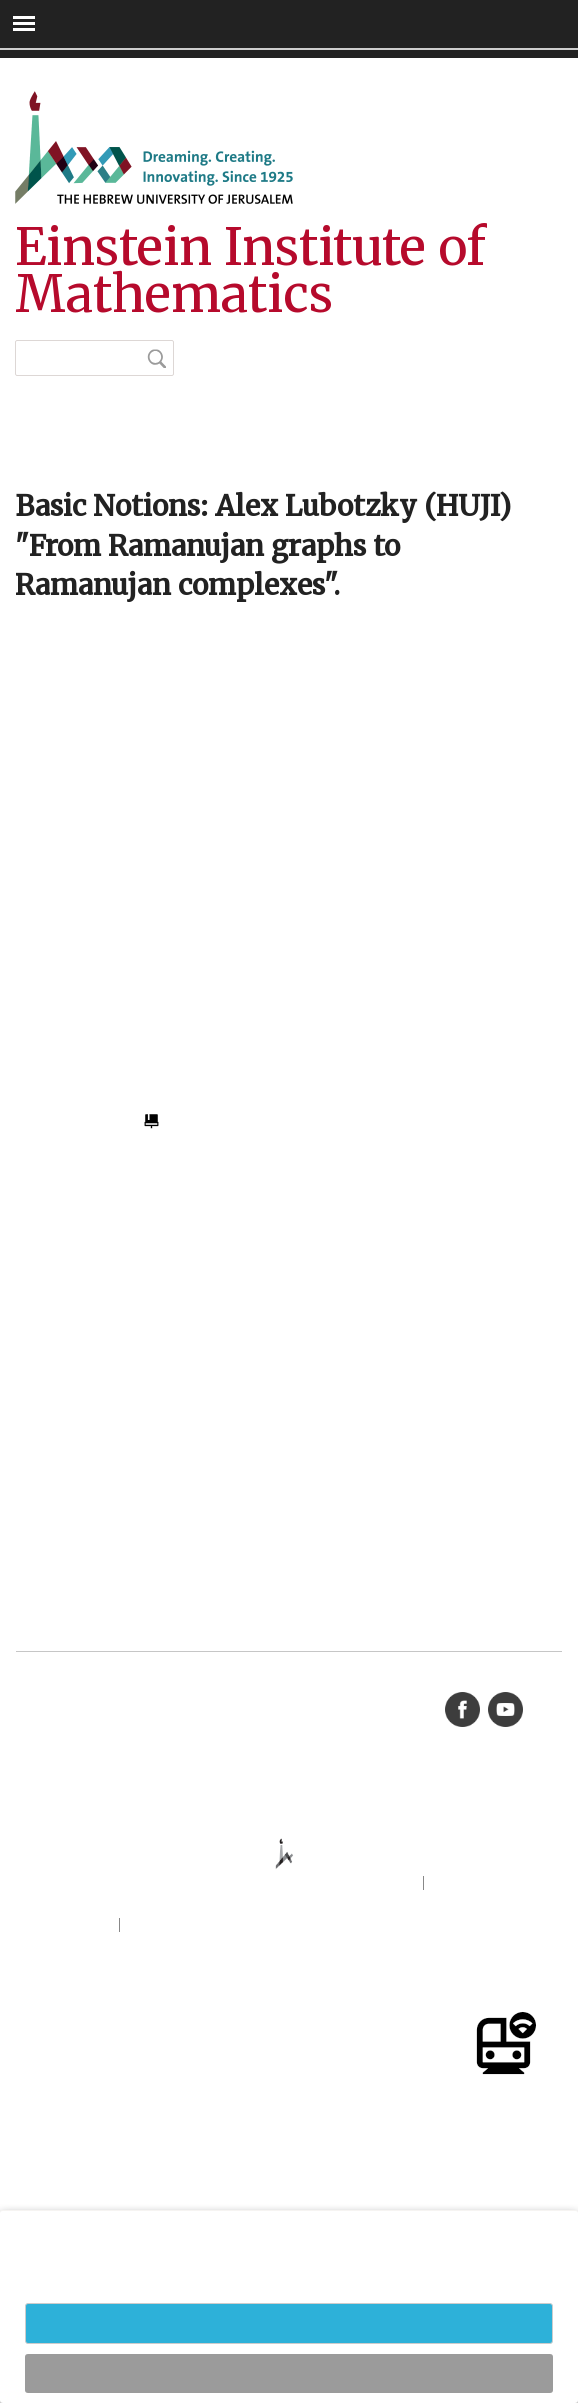  What do you see at coordinates (151, 1120) in the screenshot?
I see `access brush or painting tools` at bounding box center [151, 1120].